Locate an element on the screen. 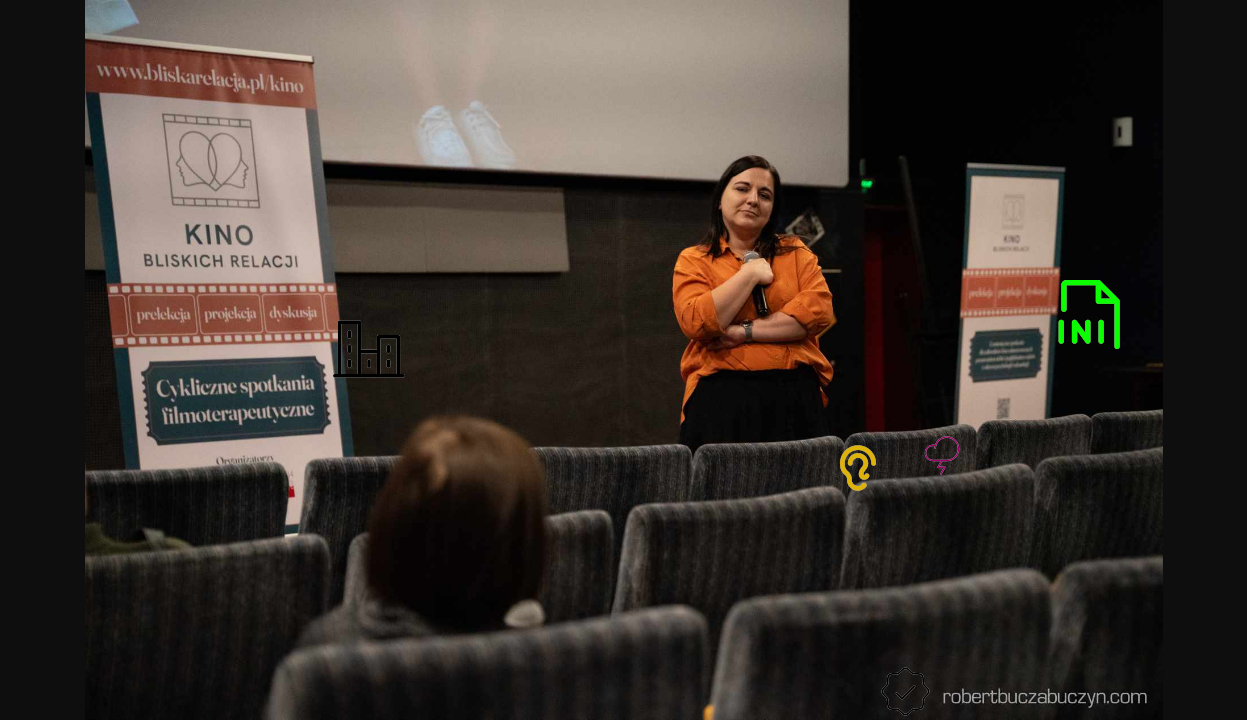 This screenshot has width=1247, height=720. indicates verified or authenticated status is located at coordinates (905, 691).